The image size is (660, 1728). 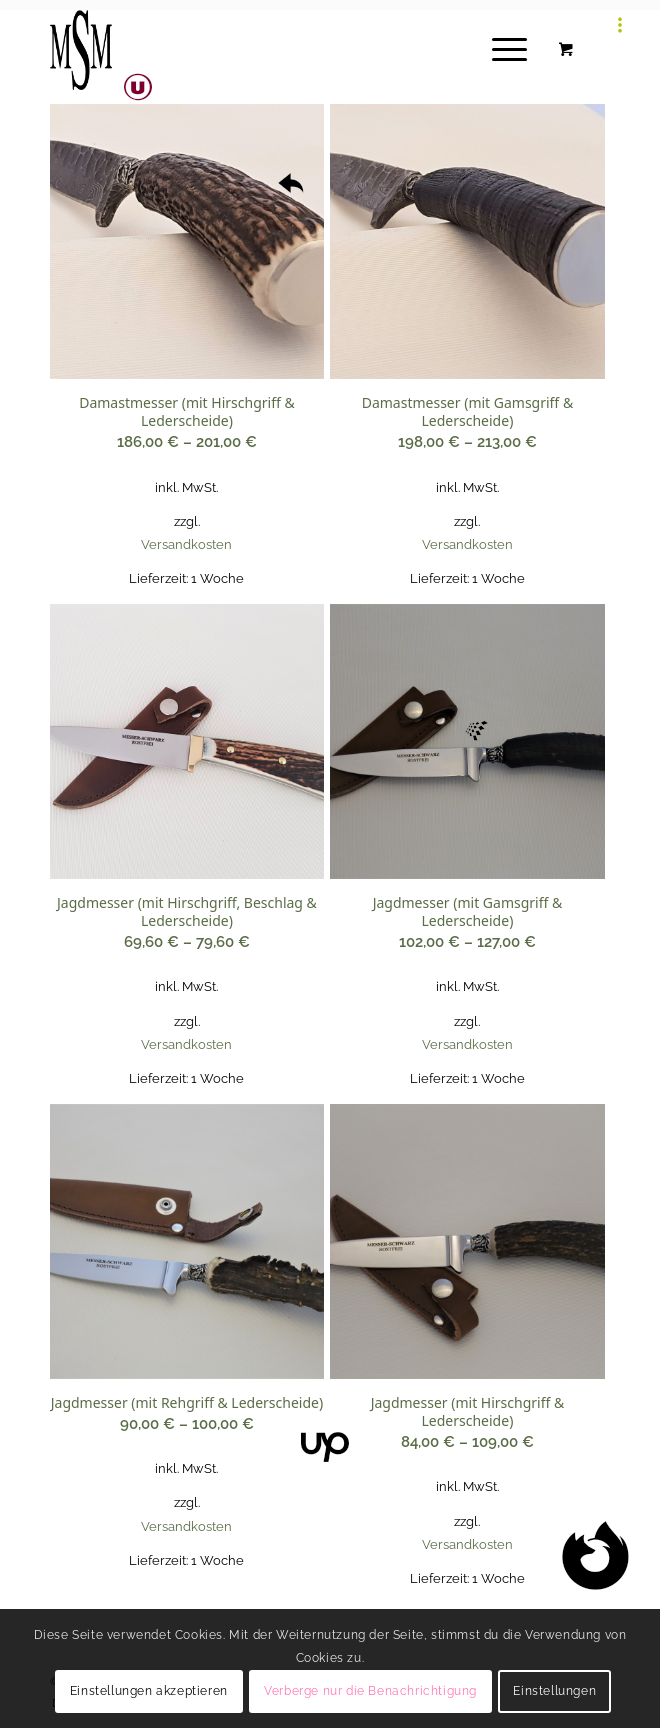 What do you see at coordinates (477, 730) in the screenshot?
I see `schlix CMS brand logo` at bounding box center [477, 730].